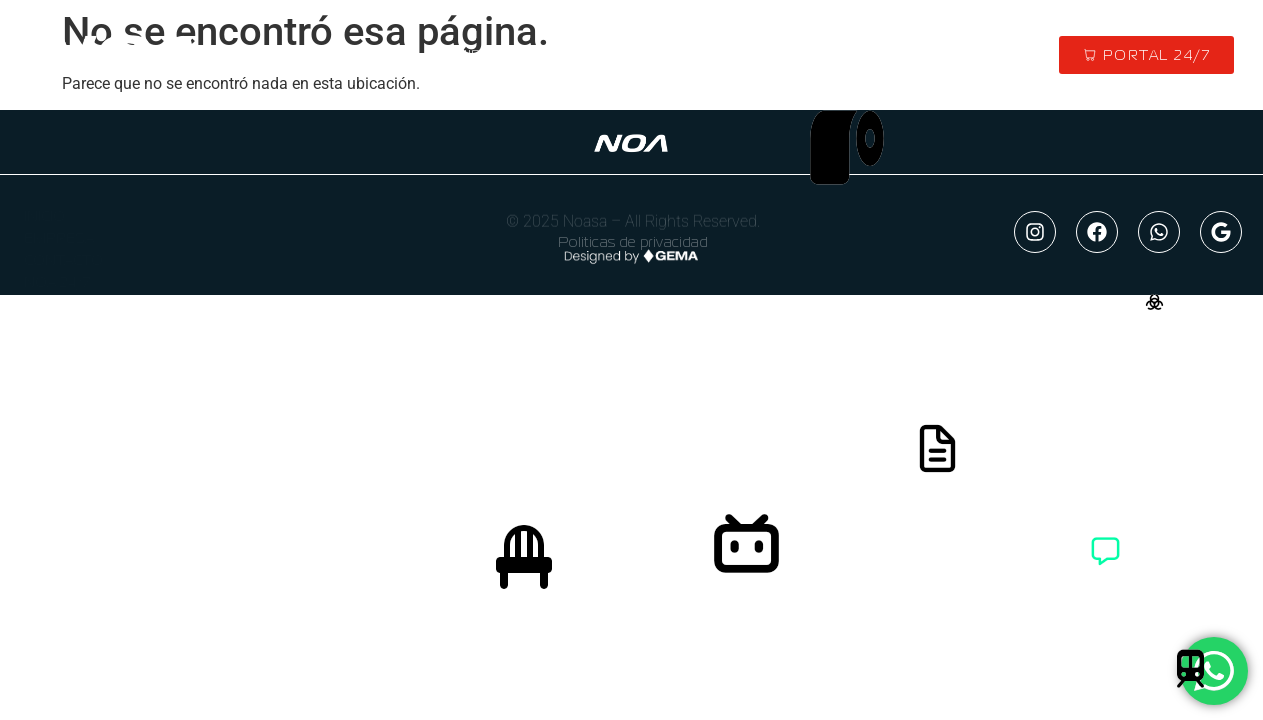  I want to click on indicates restroom or bathroom location, so click(847, 143).